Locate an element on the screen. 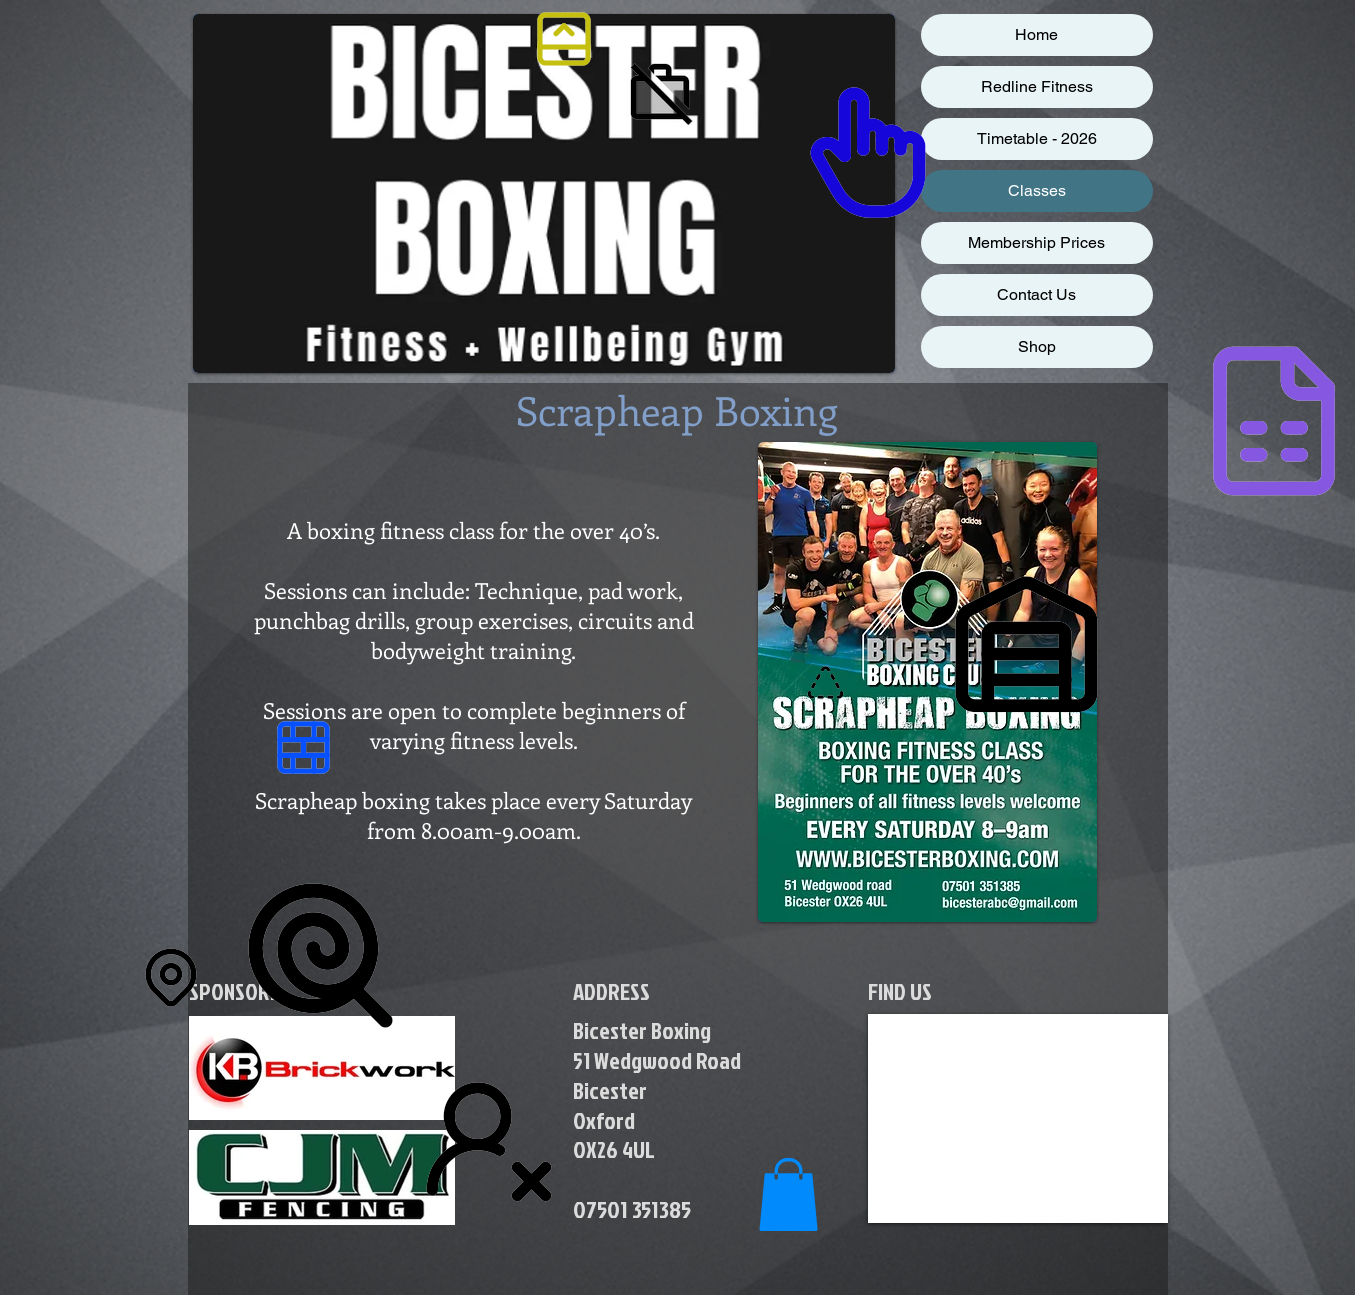 The image size is (1355, 1295). tap or click to interact is located at coordinates (869, 149).